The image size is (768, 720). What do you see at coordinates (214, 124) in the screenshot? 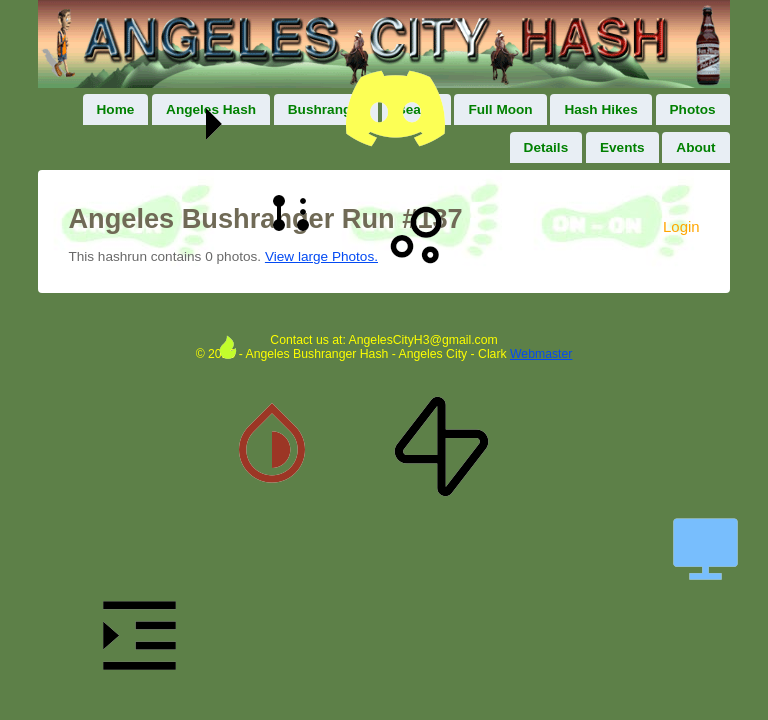
I see `expand a collapsed menu or section` at bounding box center [214, 124].